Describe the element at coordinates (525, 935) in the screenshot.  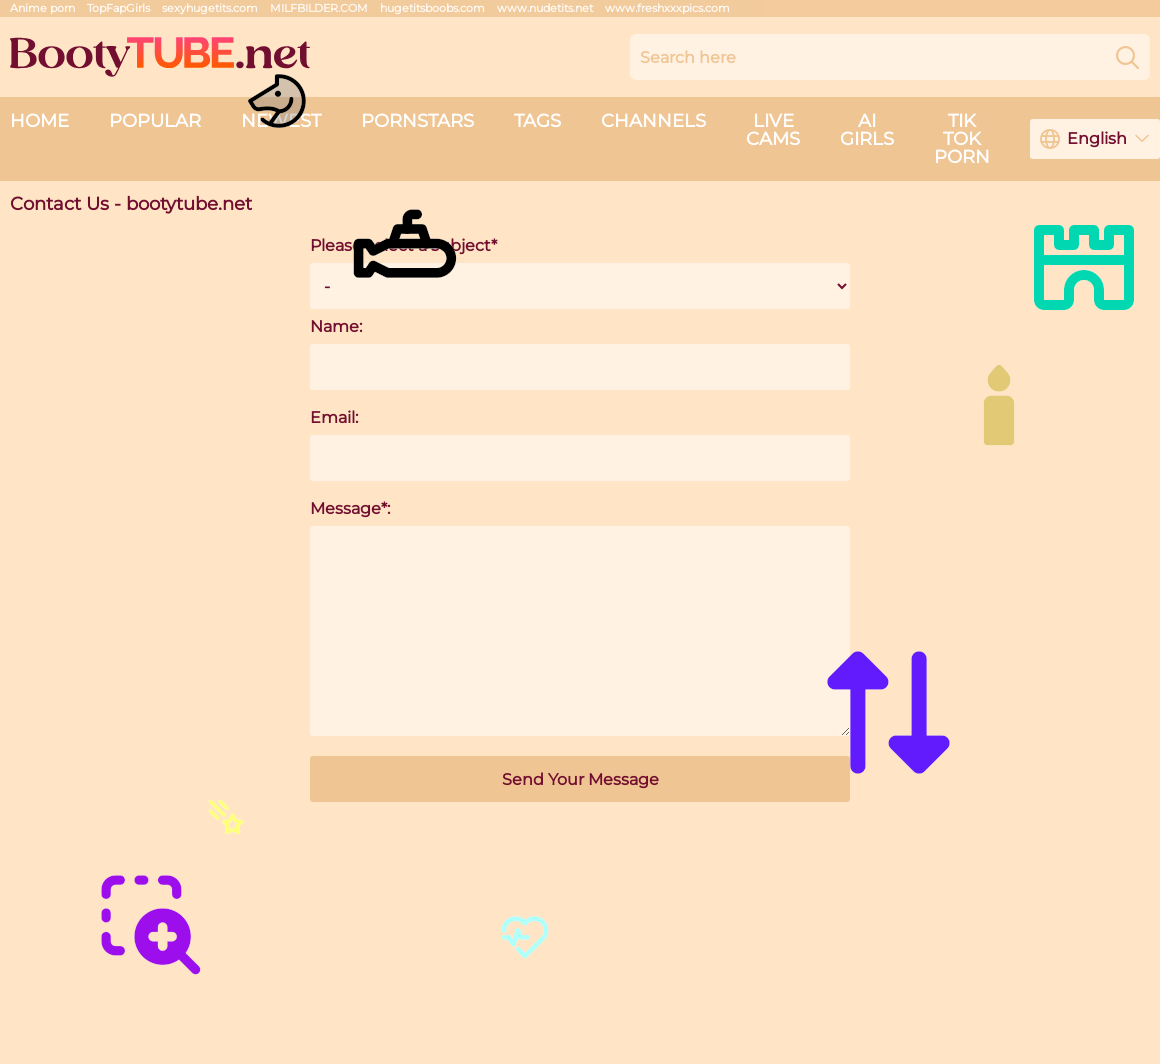
I see `view health or fitness metrics` at that location.